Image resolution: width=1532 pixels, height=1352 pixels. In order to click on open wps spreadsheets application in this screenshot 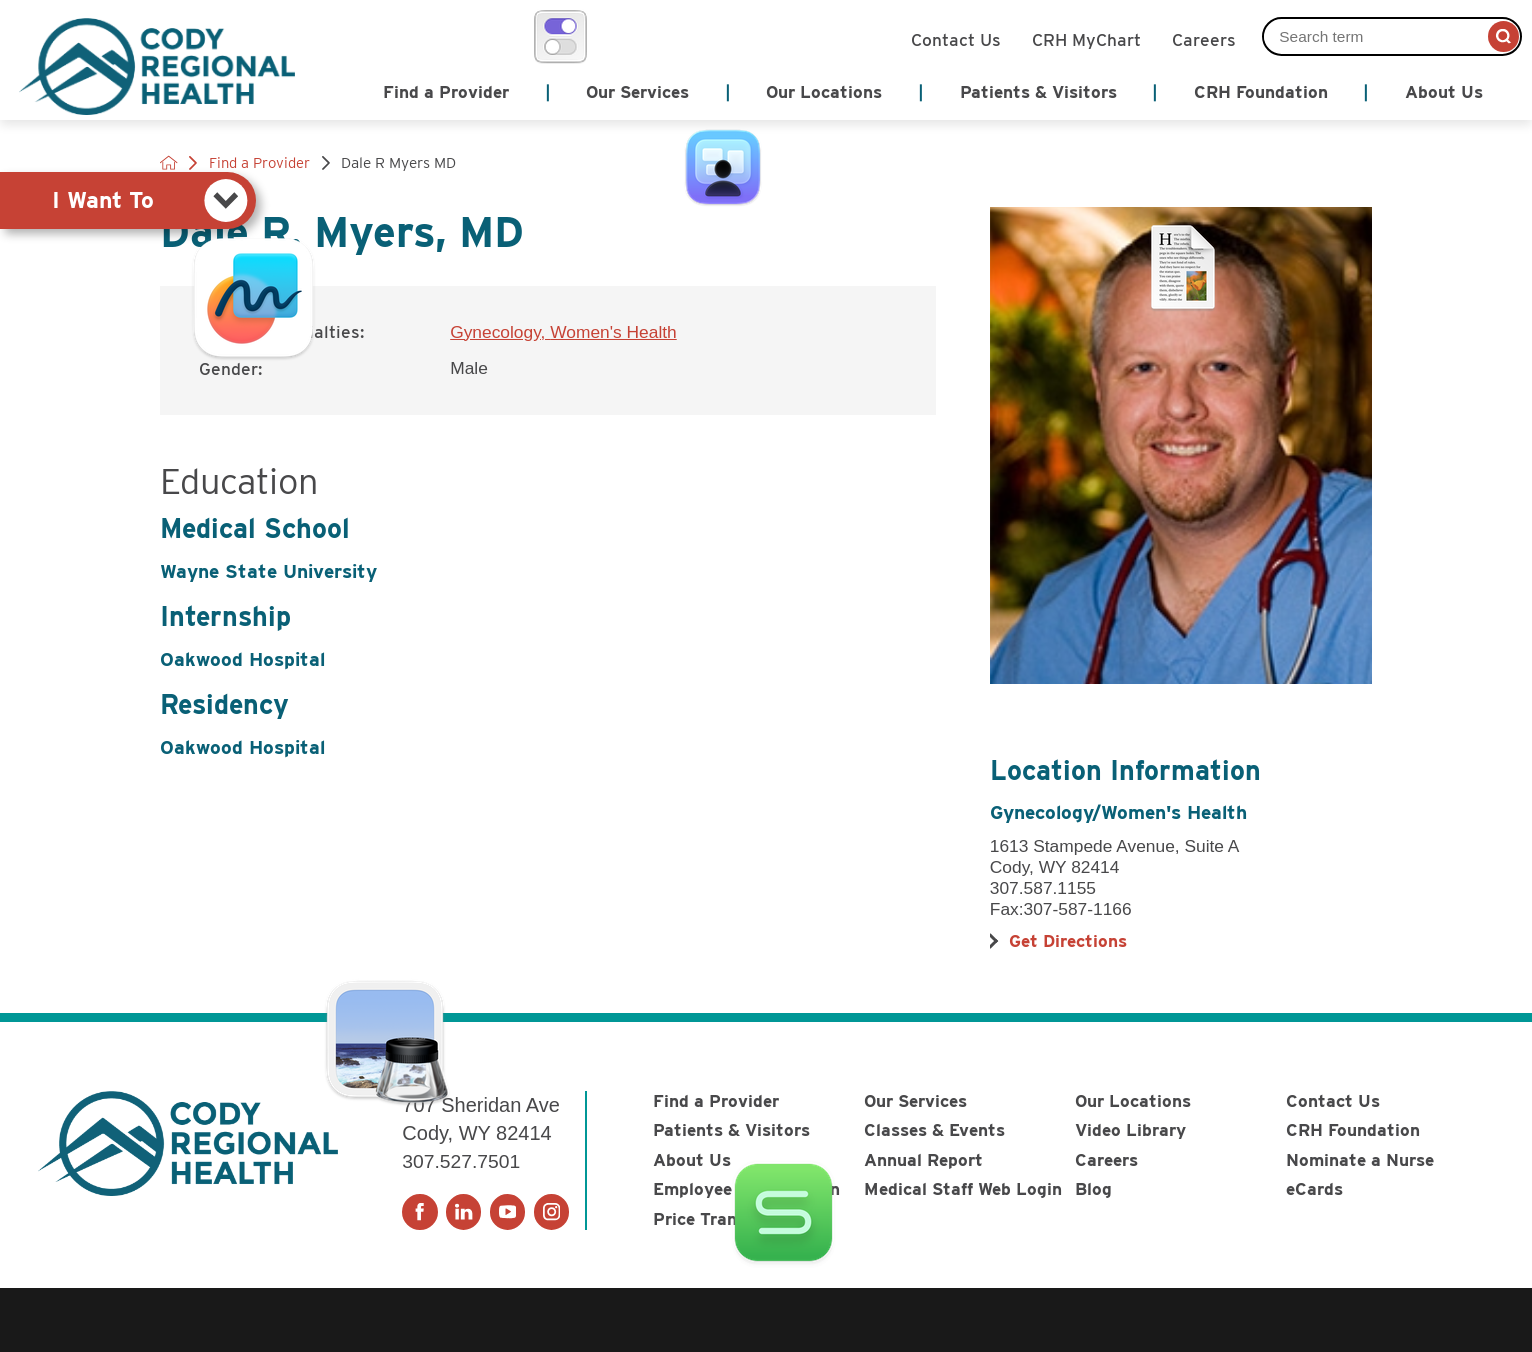, I will do `click(783, 1212)`.